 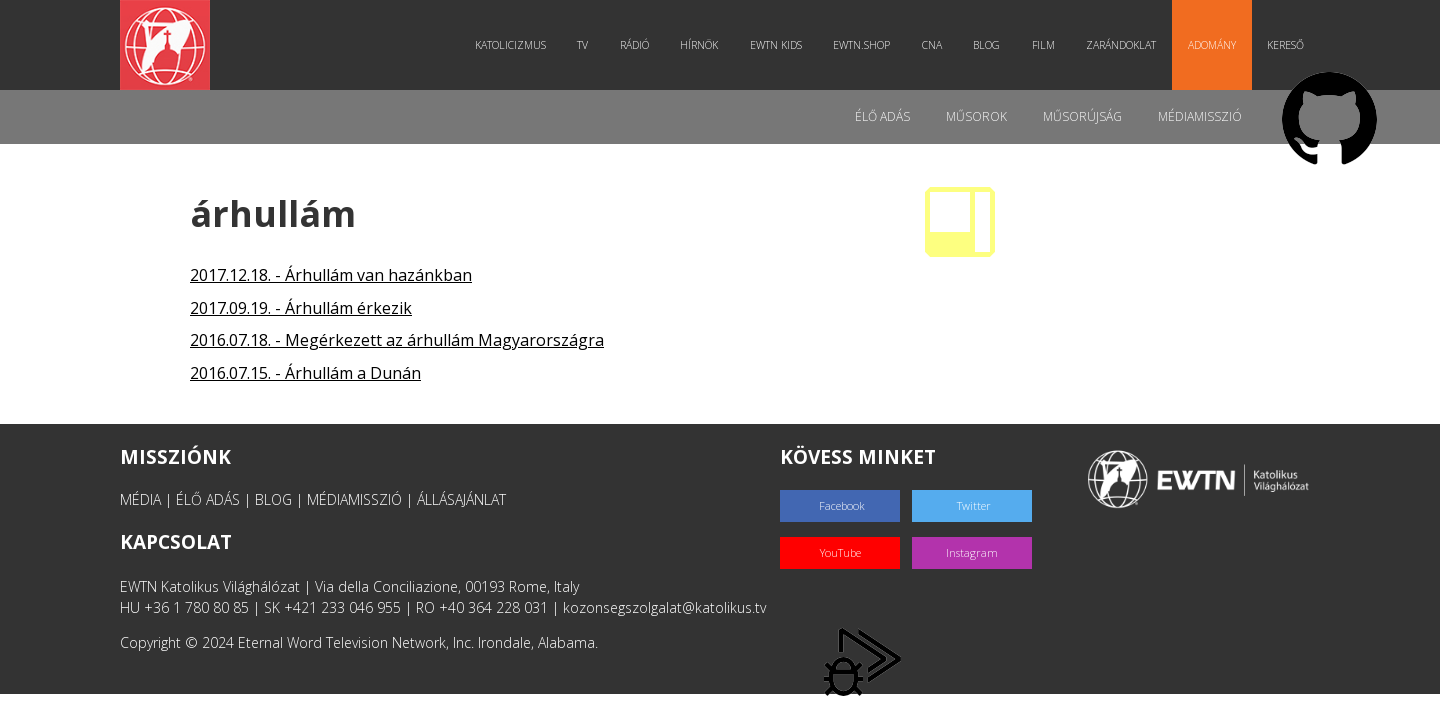 What do you see at coordinates (1329, 119) in the screenshot?
I see `open GitHub repository` at bounding box center [1329, 119].